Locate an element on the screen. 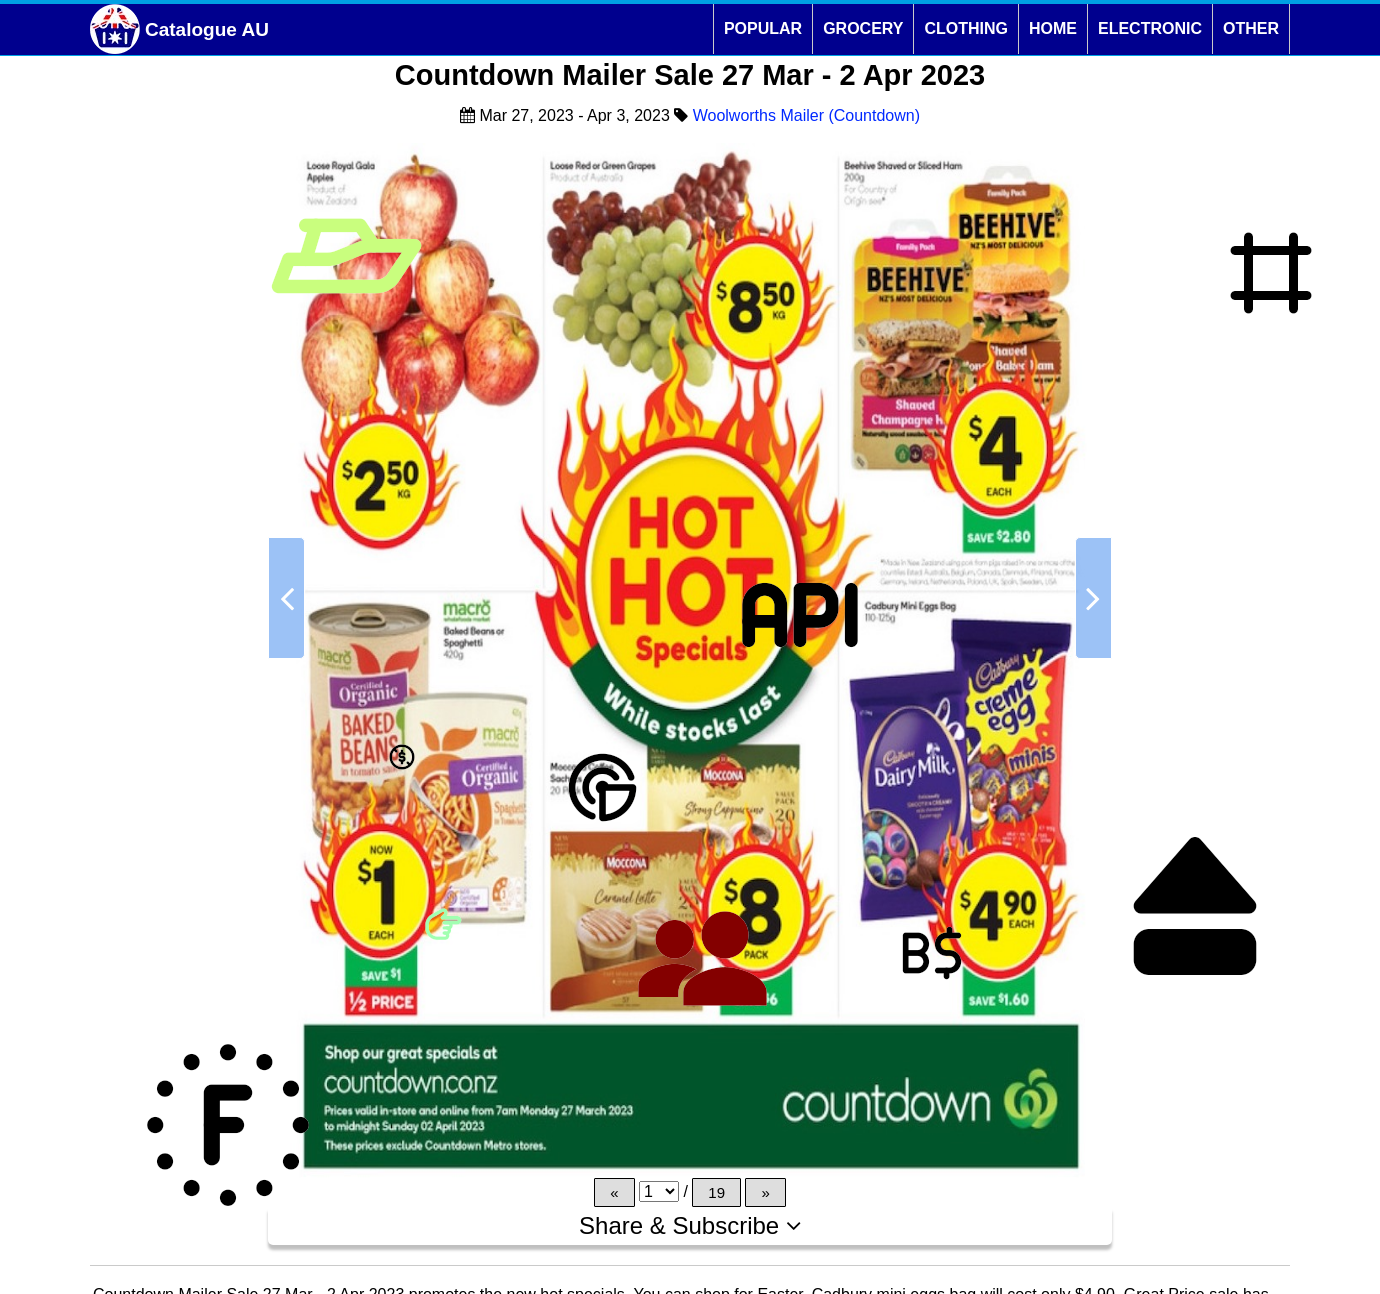 This screenshot has height=1294, width=1380. access frame or artboard settings is located at coordinates (1271, 273).